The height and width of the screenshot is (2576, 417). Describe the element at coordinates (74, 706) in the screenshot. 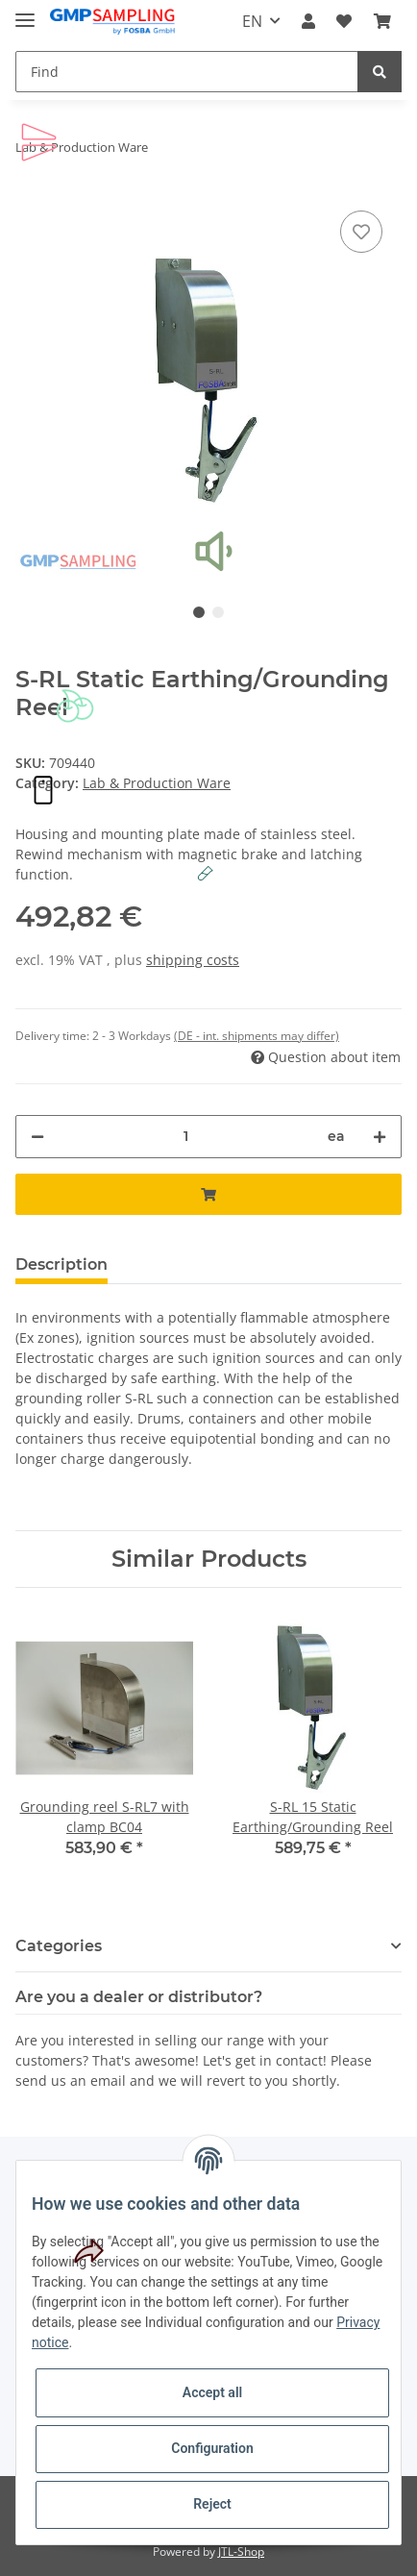

I see `indicates fruit or produce category` at that location.